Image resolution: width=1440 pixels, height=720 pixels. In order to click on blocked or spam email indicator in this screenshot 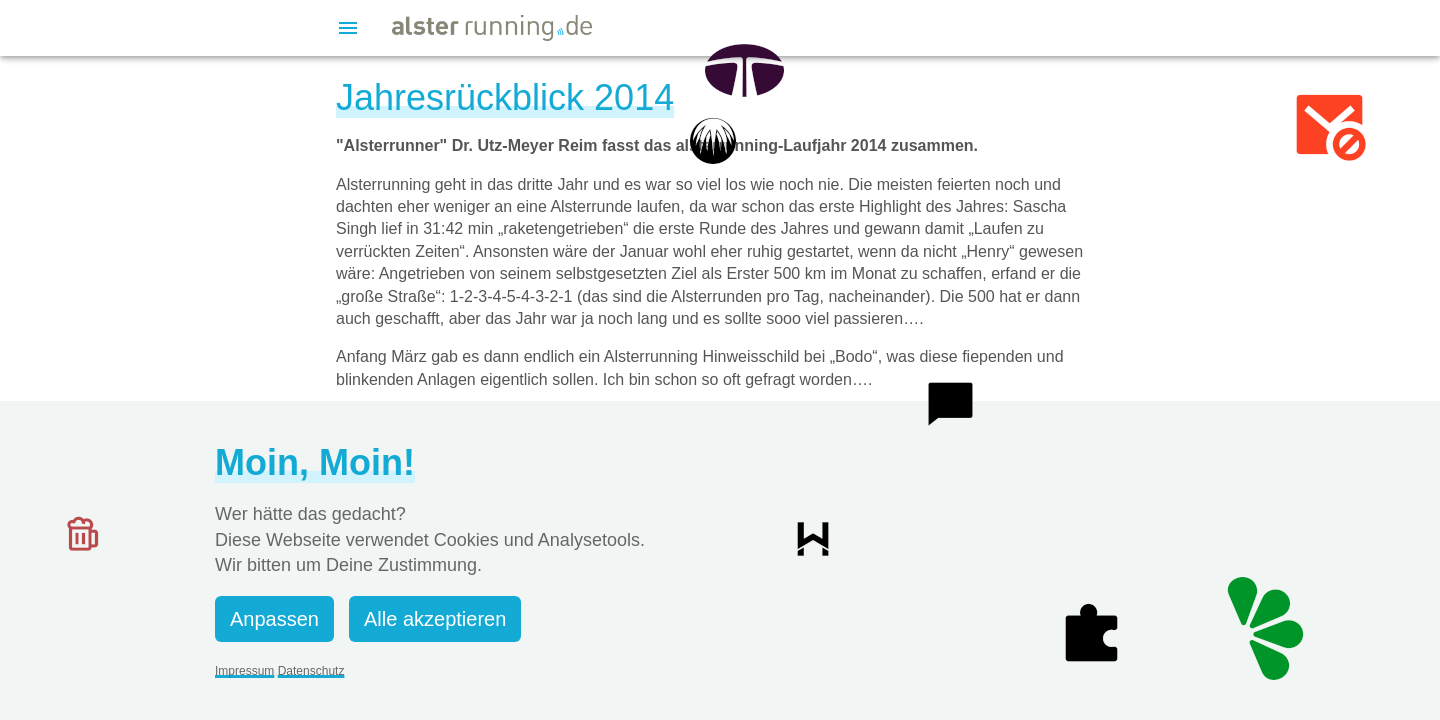, I will do `click(1329, 124)`.